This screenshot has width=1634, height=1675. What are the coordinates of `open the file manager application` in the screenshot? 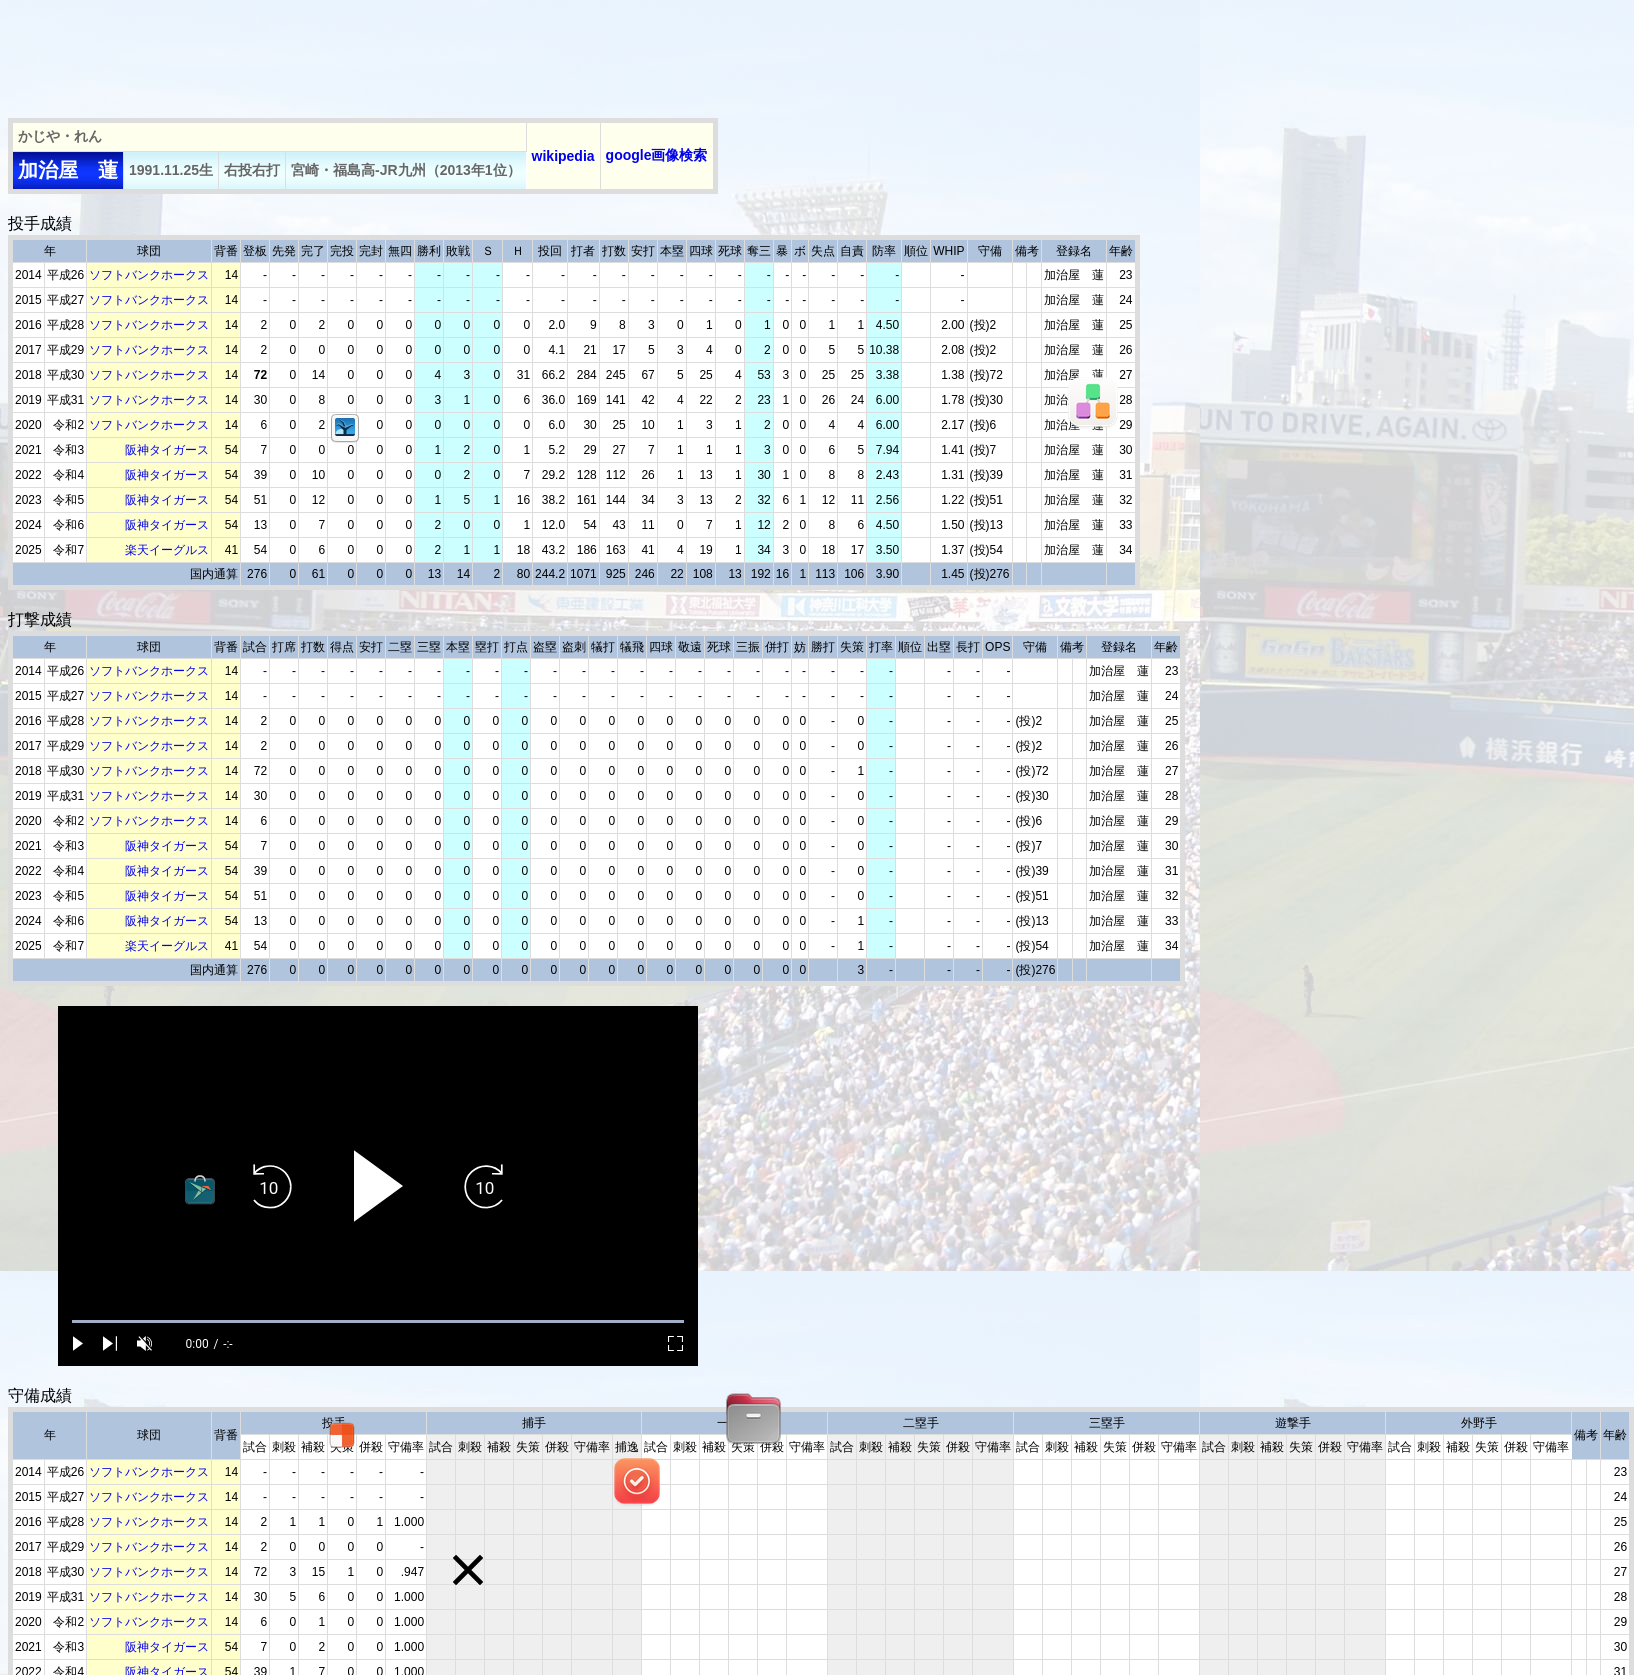 It's located at (753, 1418).